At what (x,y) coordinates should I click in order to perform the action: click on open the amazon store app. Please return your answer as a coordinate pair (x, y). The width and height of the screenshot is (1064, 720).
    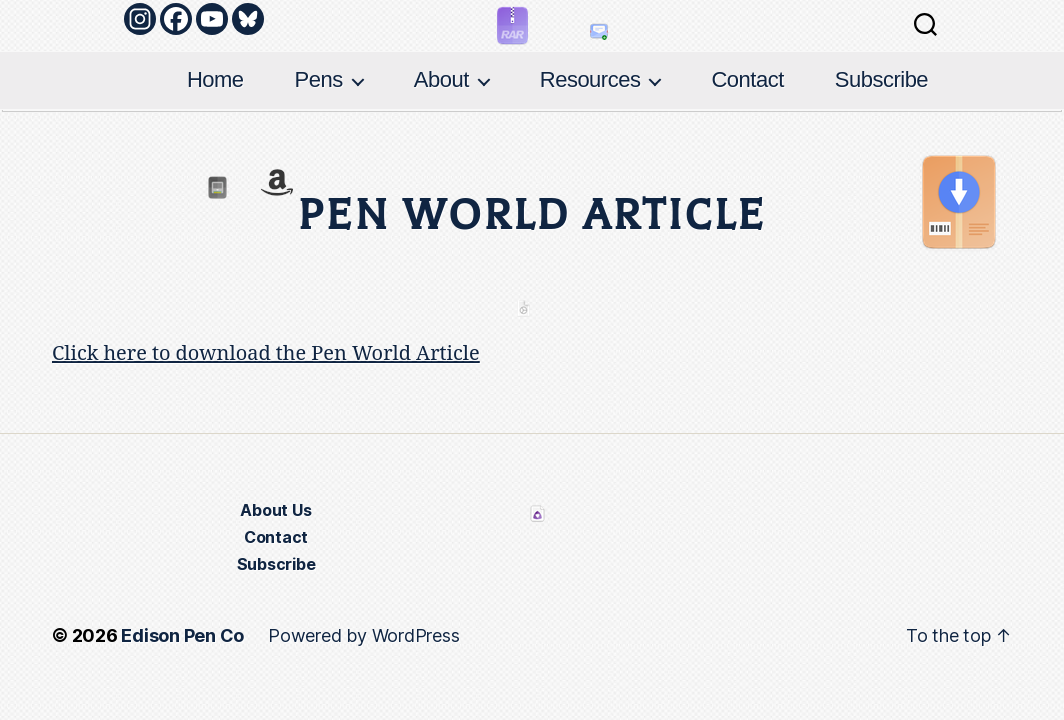
    Looking at the image, I should click on (277, 183).